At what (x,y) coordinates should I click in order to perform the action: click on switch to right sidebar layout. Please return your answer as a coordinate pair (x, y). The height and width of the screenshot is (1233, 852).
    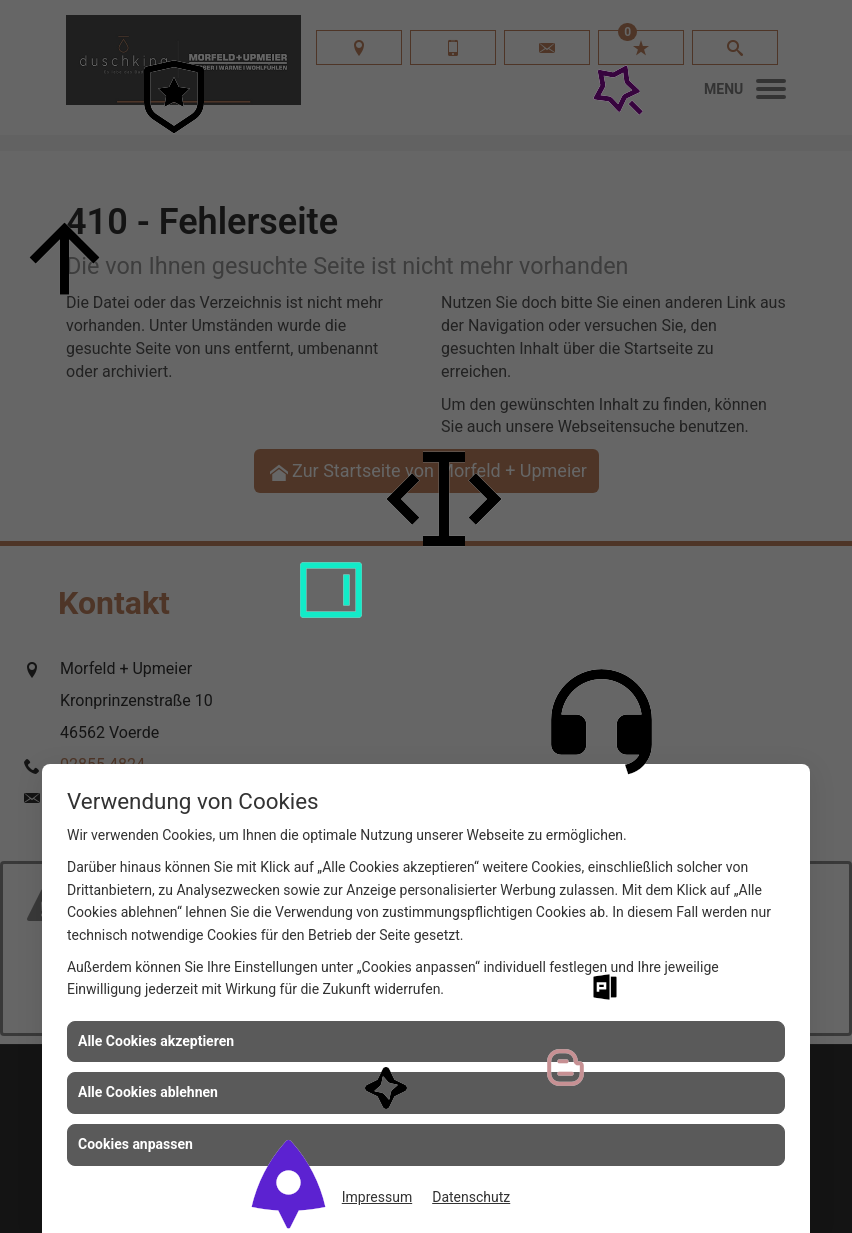
    Looking at the image, I should click on (331, 590).